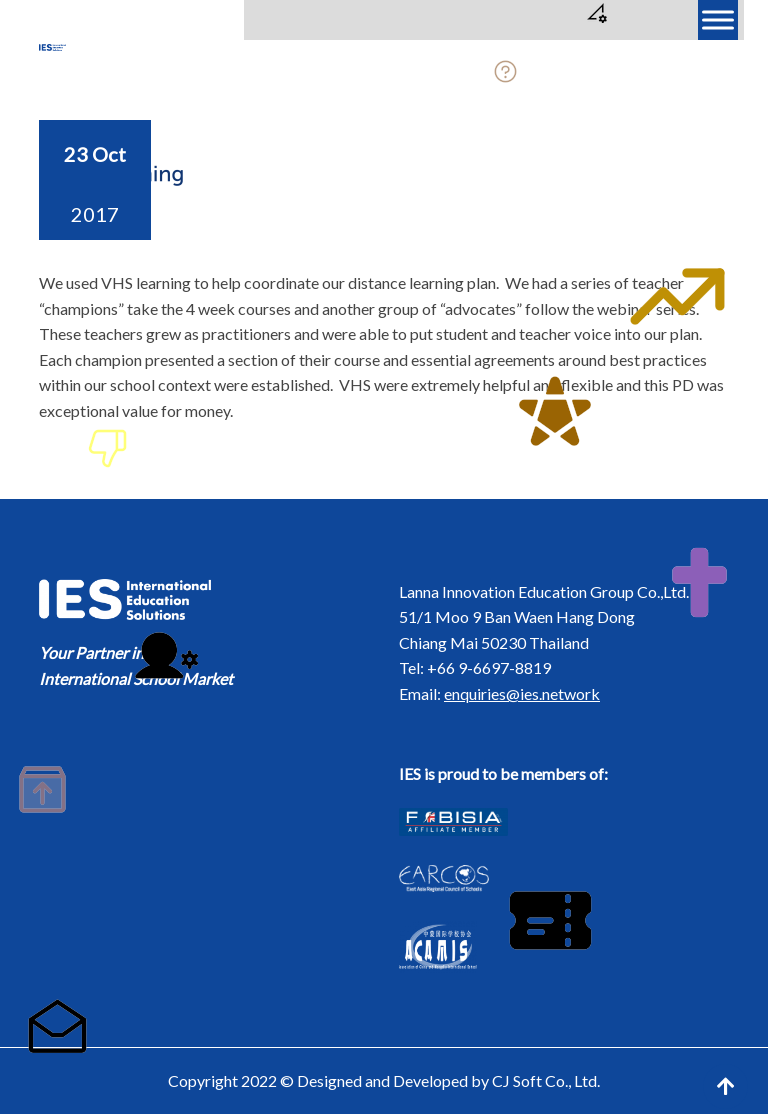 The image size is (768, 1114). Describe the element at coordinates (555, 415) in the screenshot. I see `indicates occult or mystical category` at that location.